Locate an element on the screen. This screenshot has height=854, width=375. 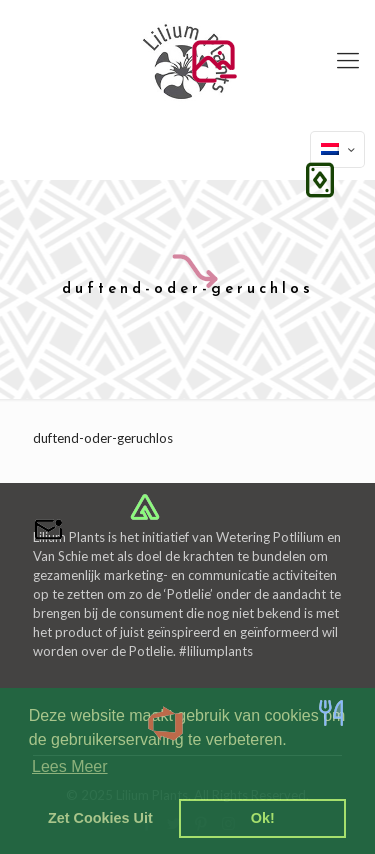
open card game or play cards is located at coordinates (320, 180).